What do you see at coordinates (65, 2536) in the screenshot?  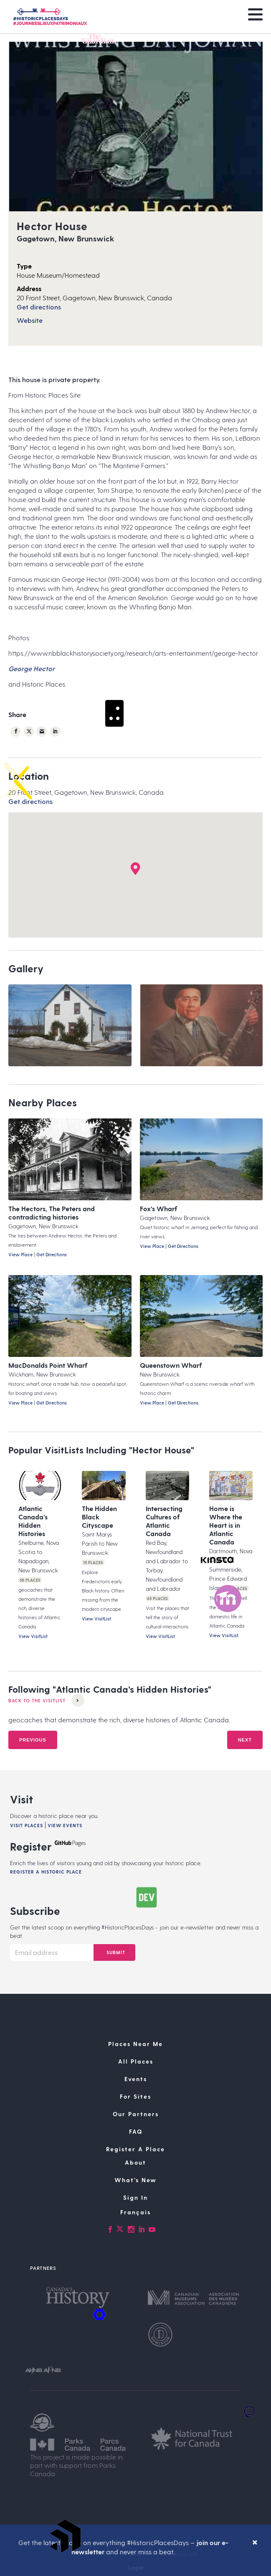 I see `progress software company logo` at bounding box center [65, 2536].